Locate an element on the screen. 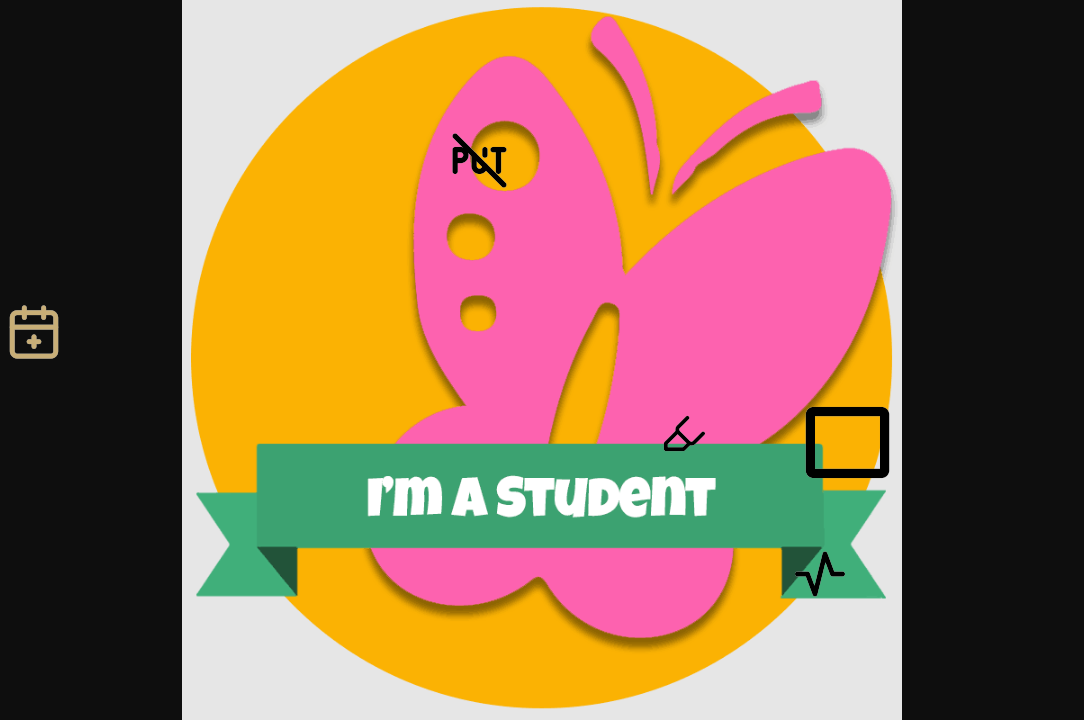 The height and width of the screenshot is (720, 1084). add a new event to calendar is located at coordinates (34, 332).